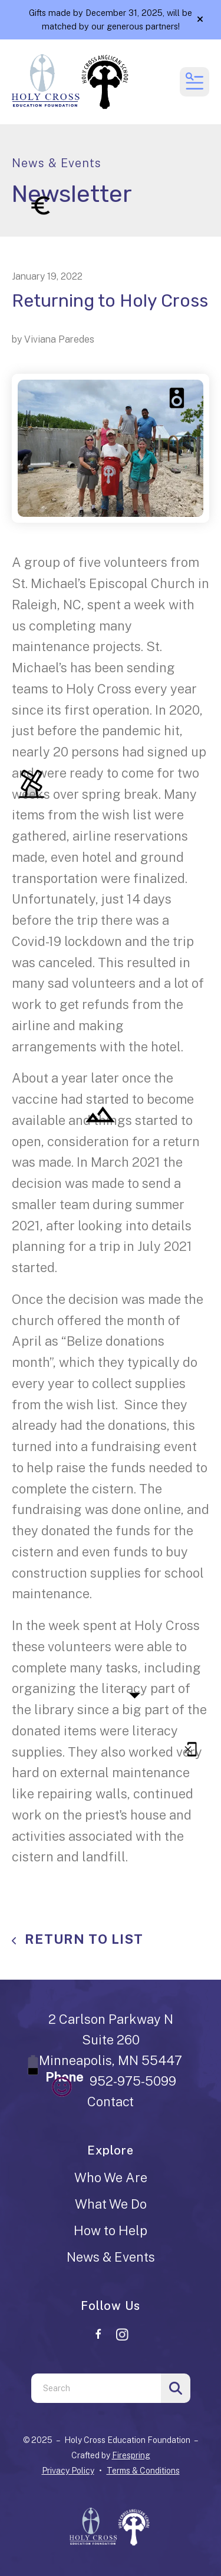  I want to click on adjust speaker or audio output settings, so click(177, 398).